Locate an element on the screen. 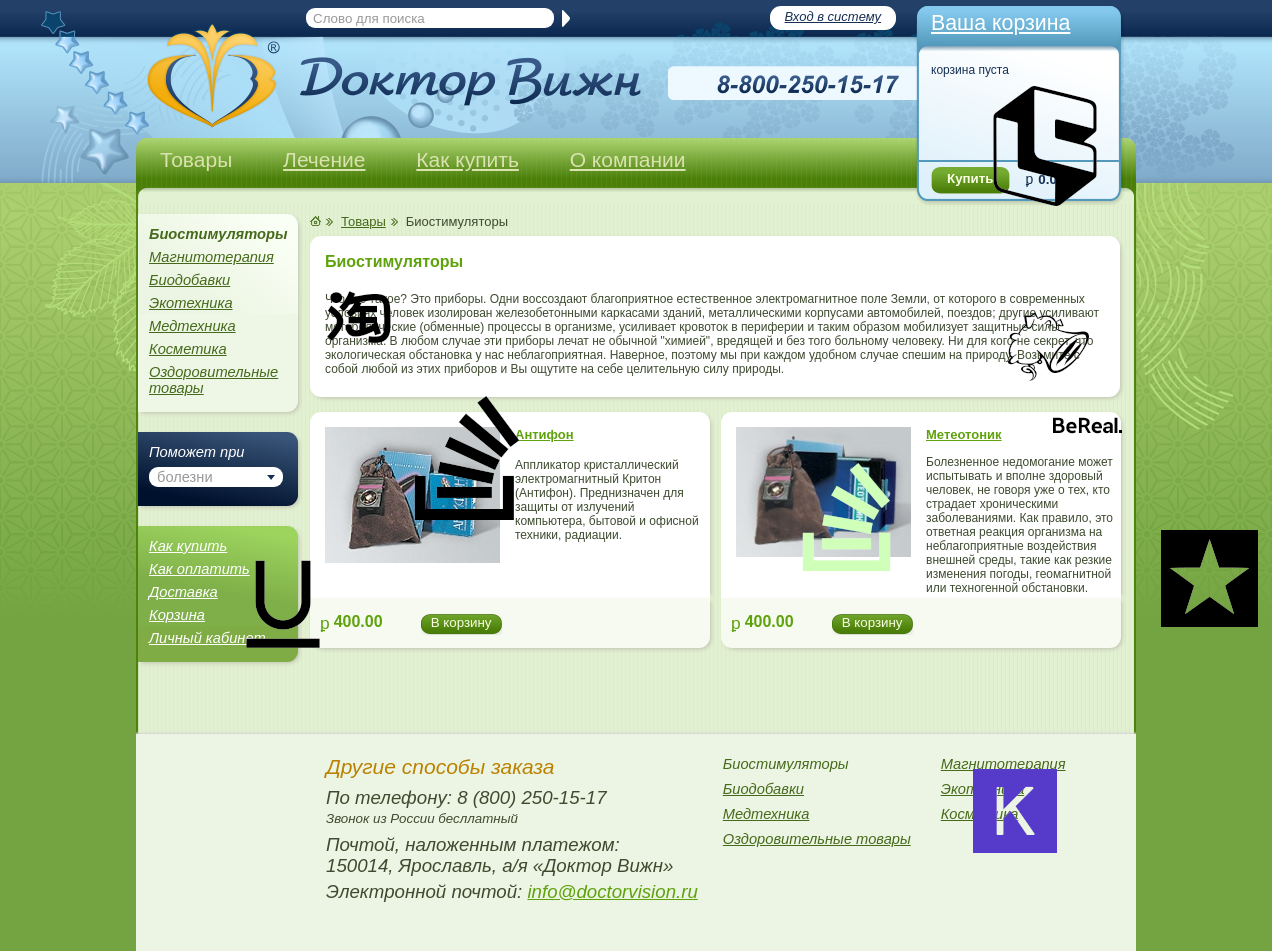 The width and height of the screenshot is (1272, 951). apply underline formatting to selected text is located at coordinates (283, 602).